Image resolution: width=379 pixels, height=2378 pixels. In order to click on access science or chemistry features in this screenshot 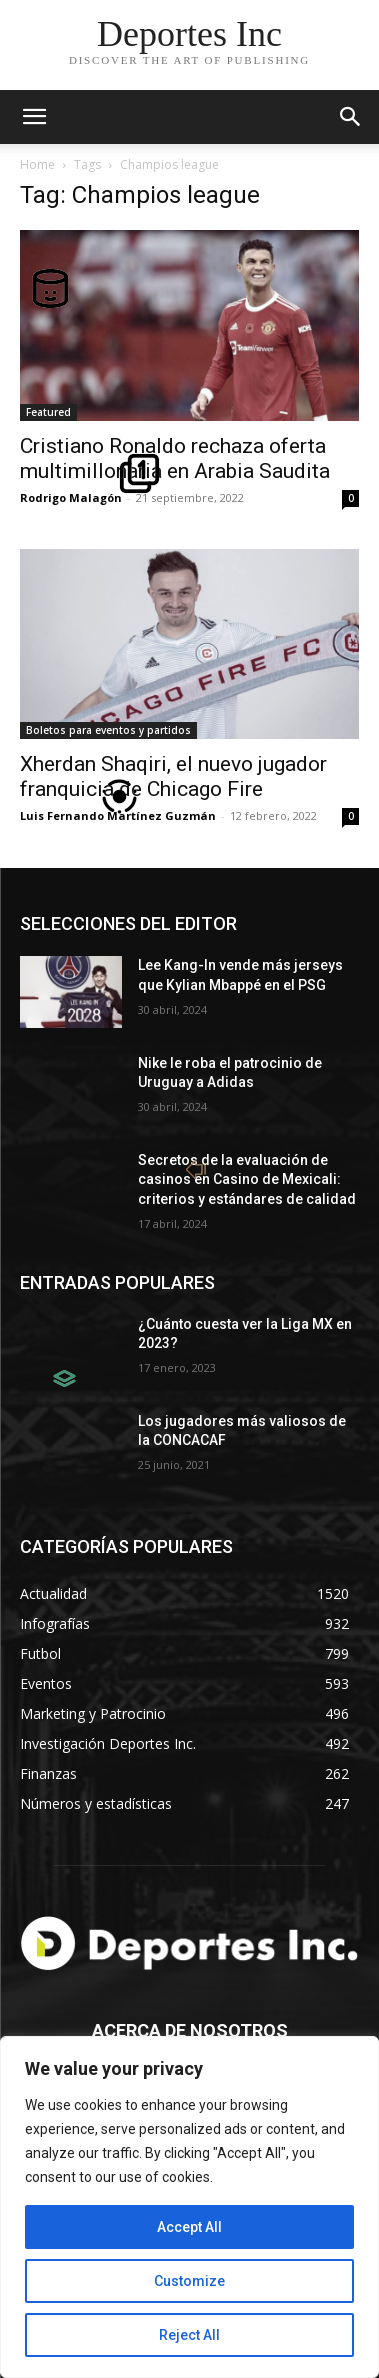, I will do `click(119, 796)`.